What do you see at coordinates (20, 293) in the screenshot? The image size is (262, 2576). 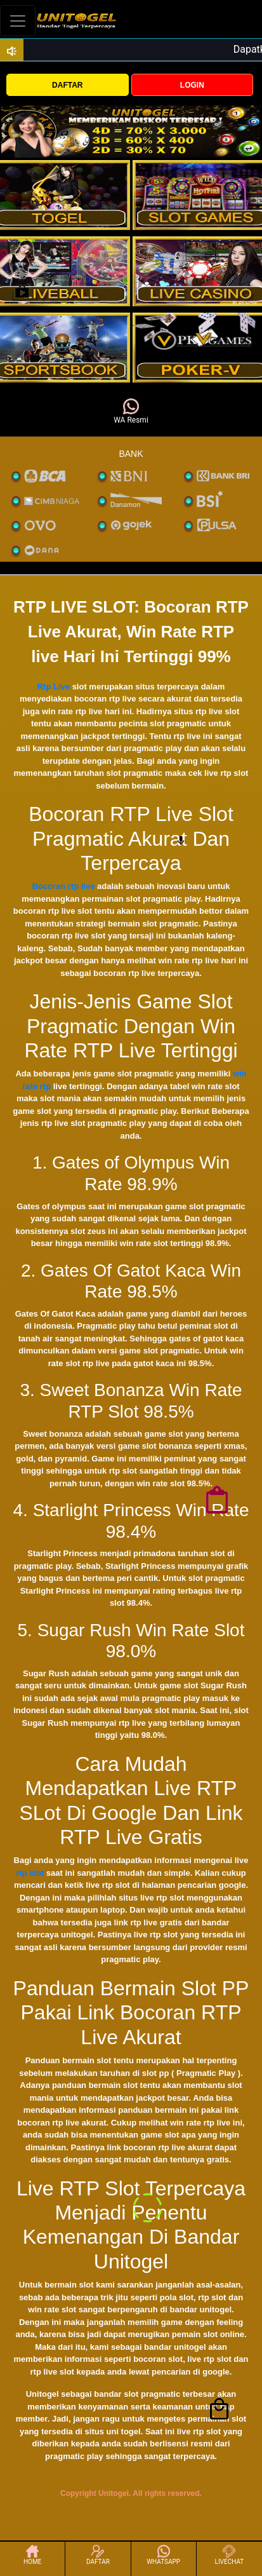 I see `access purchased video content` at bounding box center [20, 293].